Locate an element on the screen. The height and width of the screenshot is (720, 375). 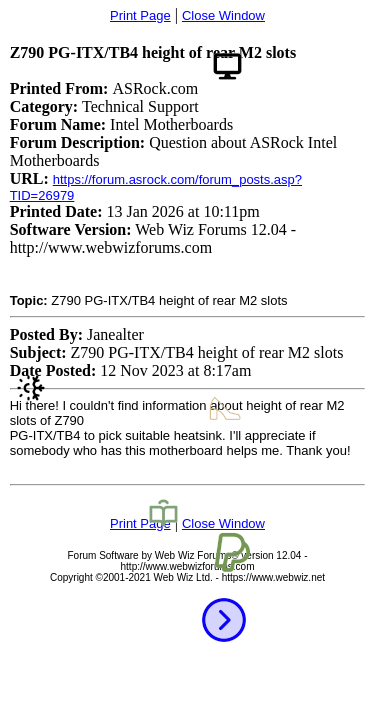
browse women's footwear or shoes is located at coordinates (223, 409).